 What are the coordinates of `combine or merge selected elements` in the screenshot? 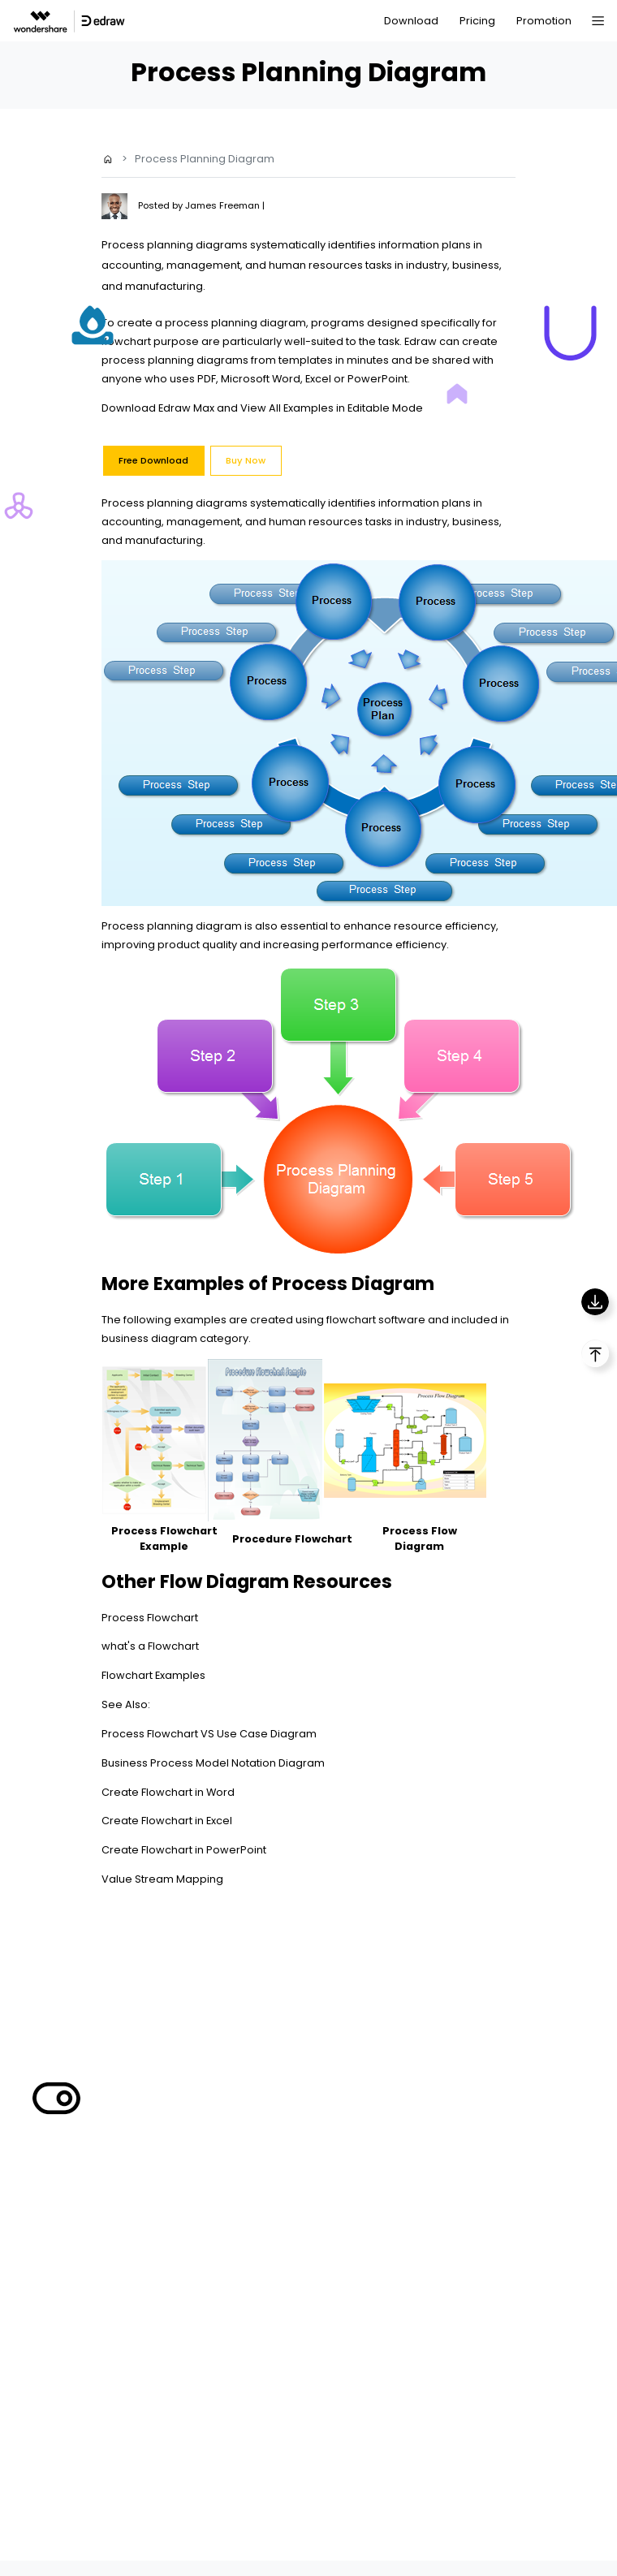 It's located at (570, 329).